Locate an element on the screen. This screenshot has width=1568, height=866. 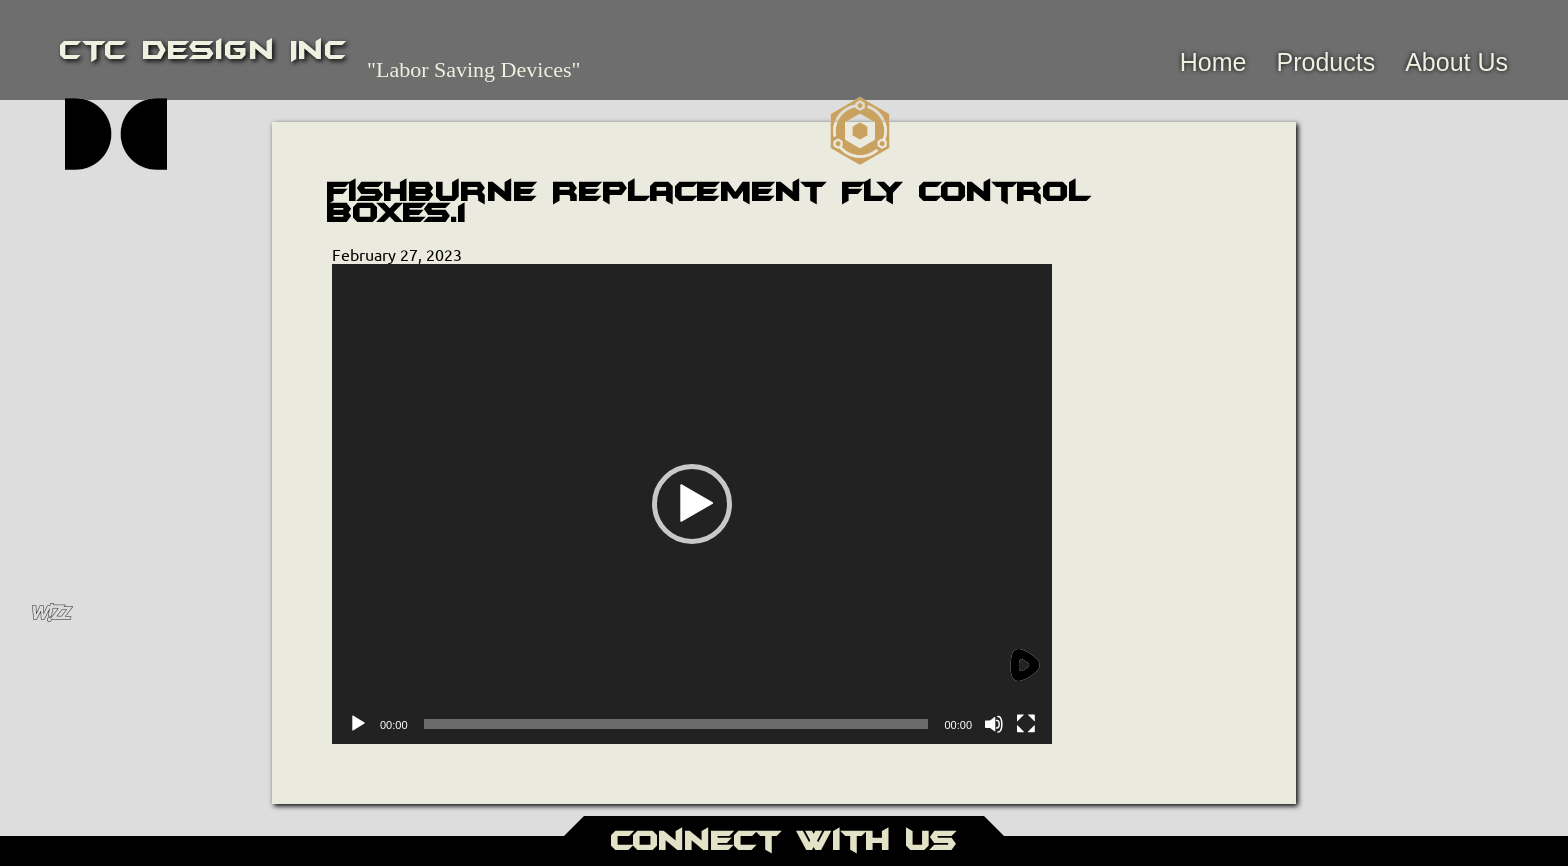
visit the Wizz Air website or app is located at coordinates (52, 612).